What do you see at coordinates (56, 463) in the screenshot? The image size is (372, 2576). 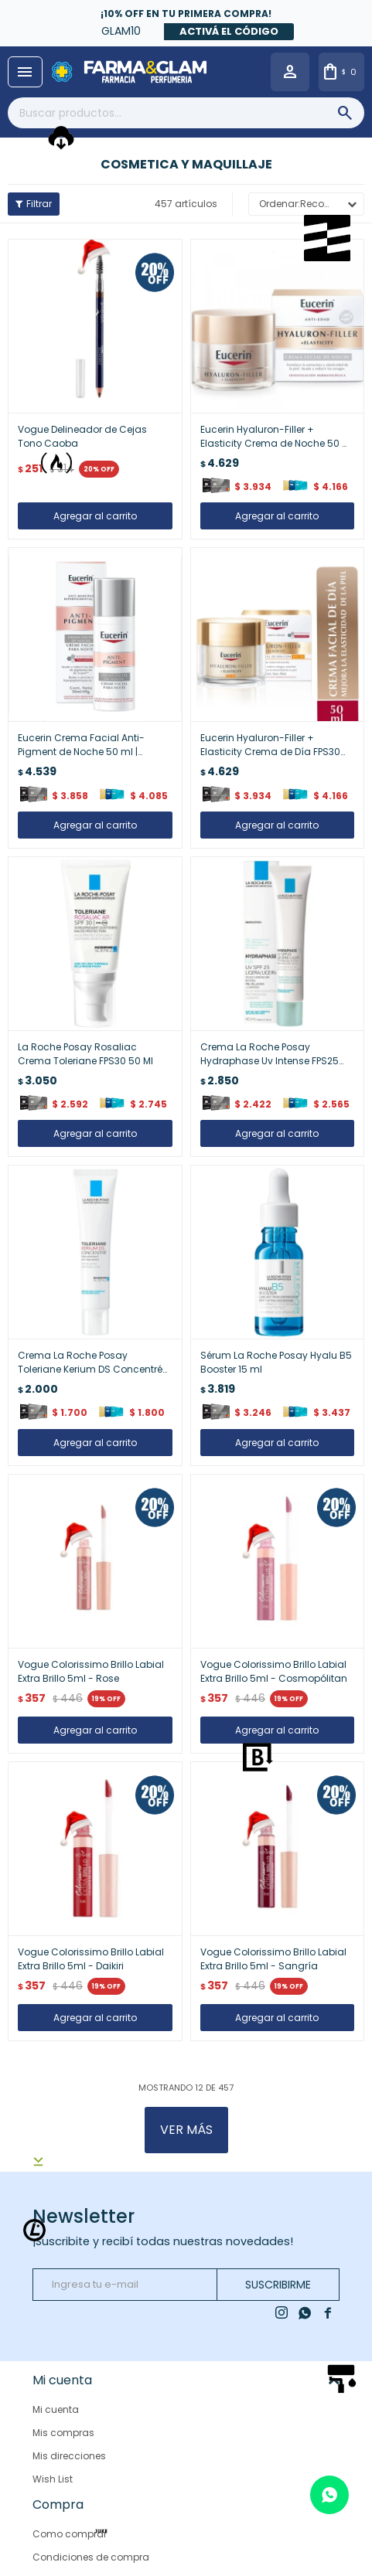 I see `visit freeCodeCamp website` at bounding box center [56, 463].